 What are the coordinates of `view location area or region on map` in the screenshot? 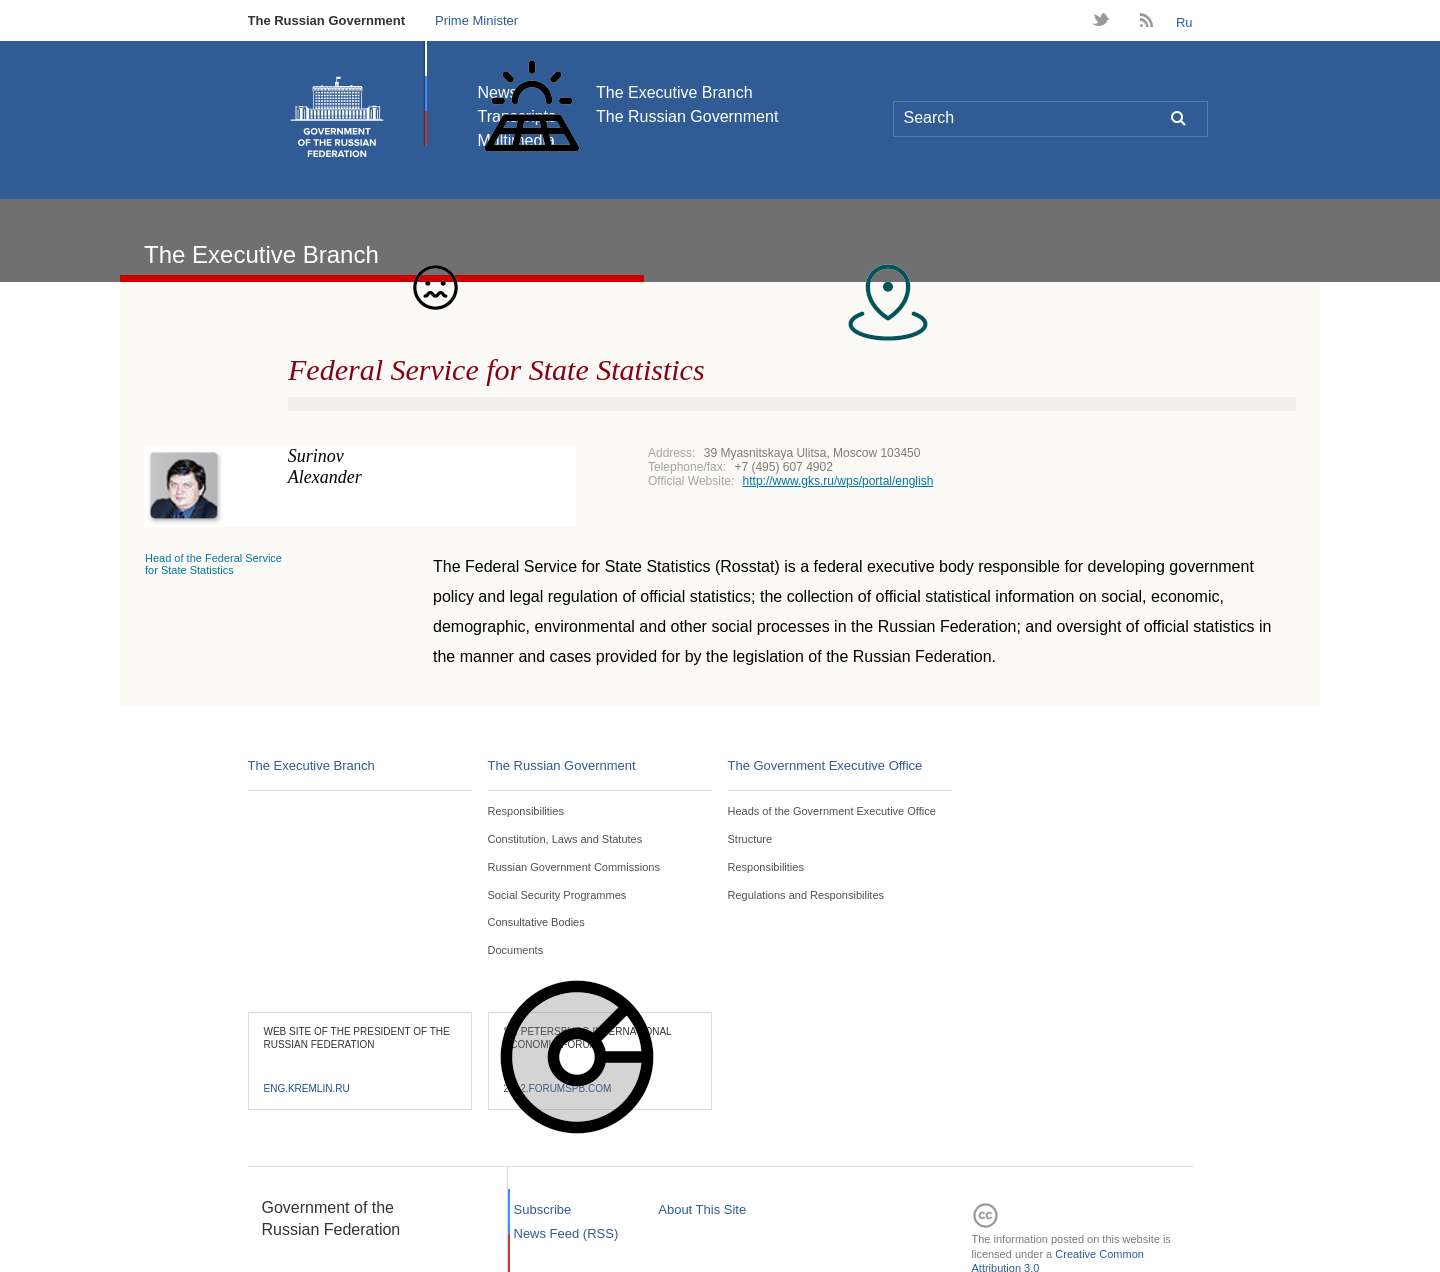 It's located at (888, 304).